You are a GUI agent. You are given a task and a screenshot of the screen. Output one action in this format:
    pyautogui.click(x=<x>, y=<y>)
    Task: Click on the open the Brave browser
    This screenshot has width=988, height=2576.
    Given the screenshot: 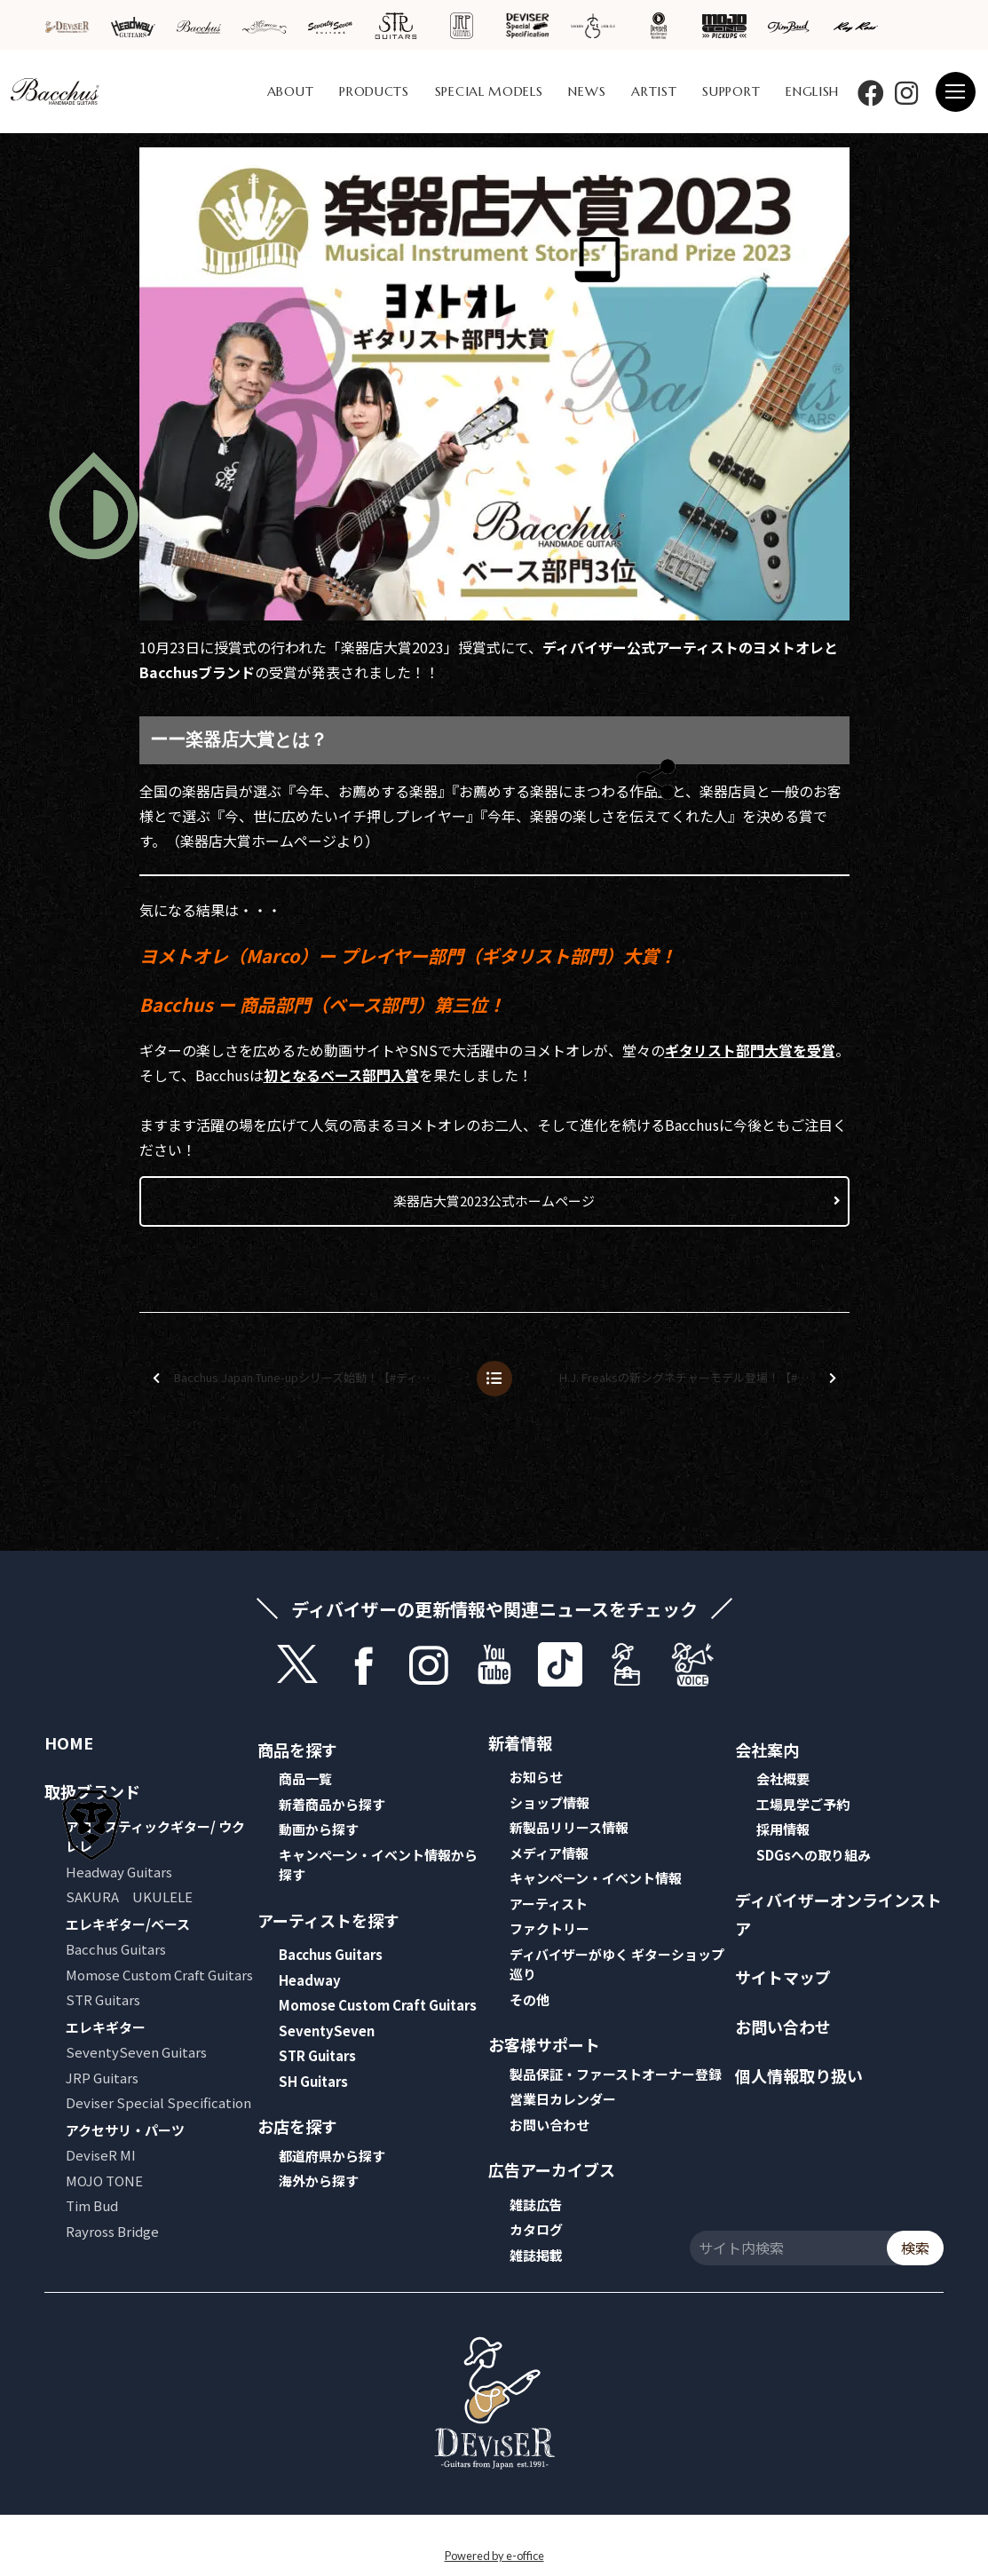 What is the action you would take?
    pyautogui.click(x=91, y=1825)
    